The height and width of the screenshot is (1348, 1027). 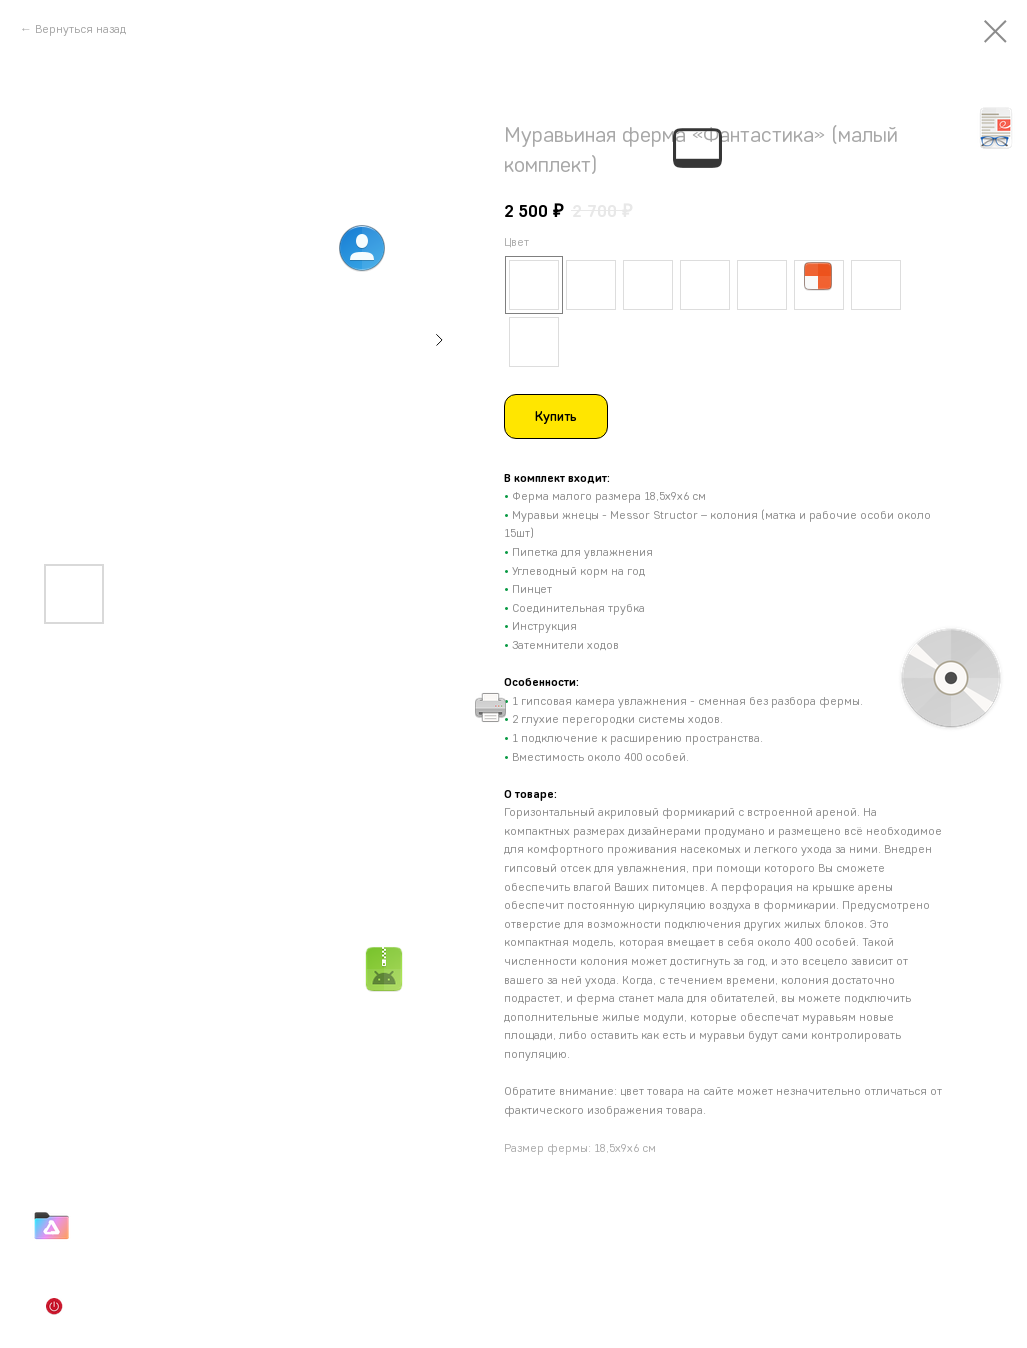 What do you see at coordinates (51, 1226) in the screenshot?
I see `open the Affinity app folder` at bounding box center [51, 1226].